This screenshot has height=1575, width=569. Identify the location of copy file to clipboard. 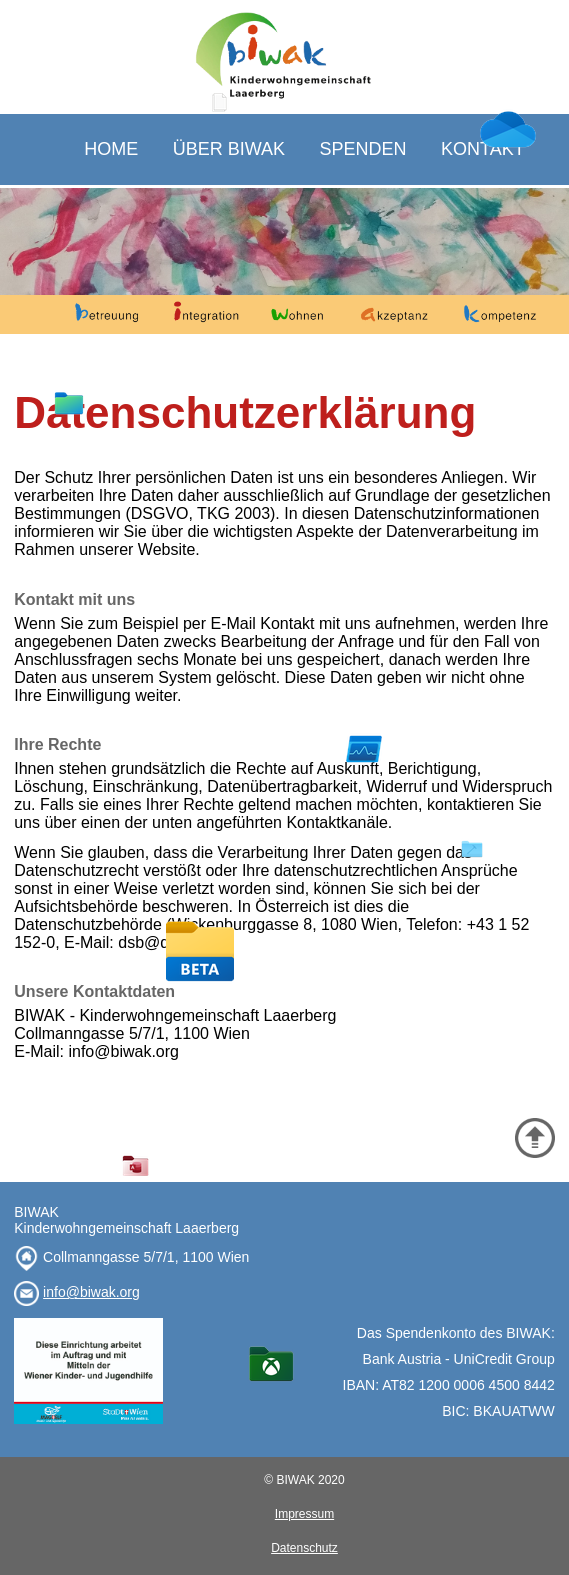
(219, 102).